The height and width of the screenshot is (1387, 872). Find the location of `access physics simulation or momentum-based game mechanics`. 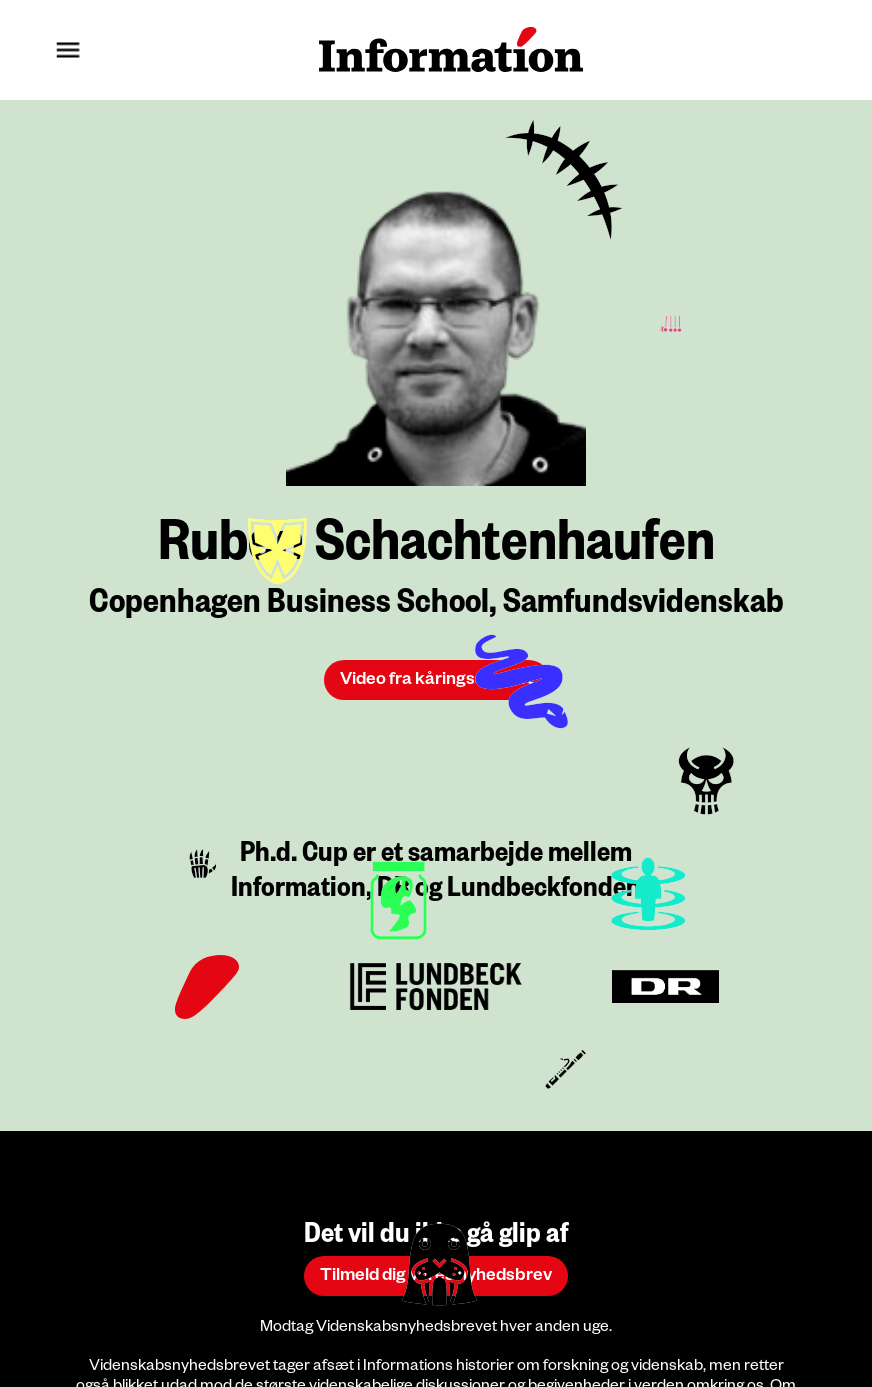

access physics simulation or momentum-based game mechanics is located at coordinates (670, 326).